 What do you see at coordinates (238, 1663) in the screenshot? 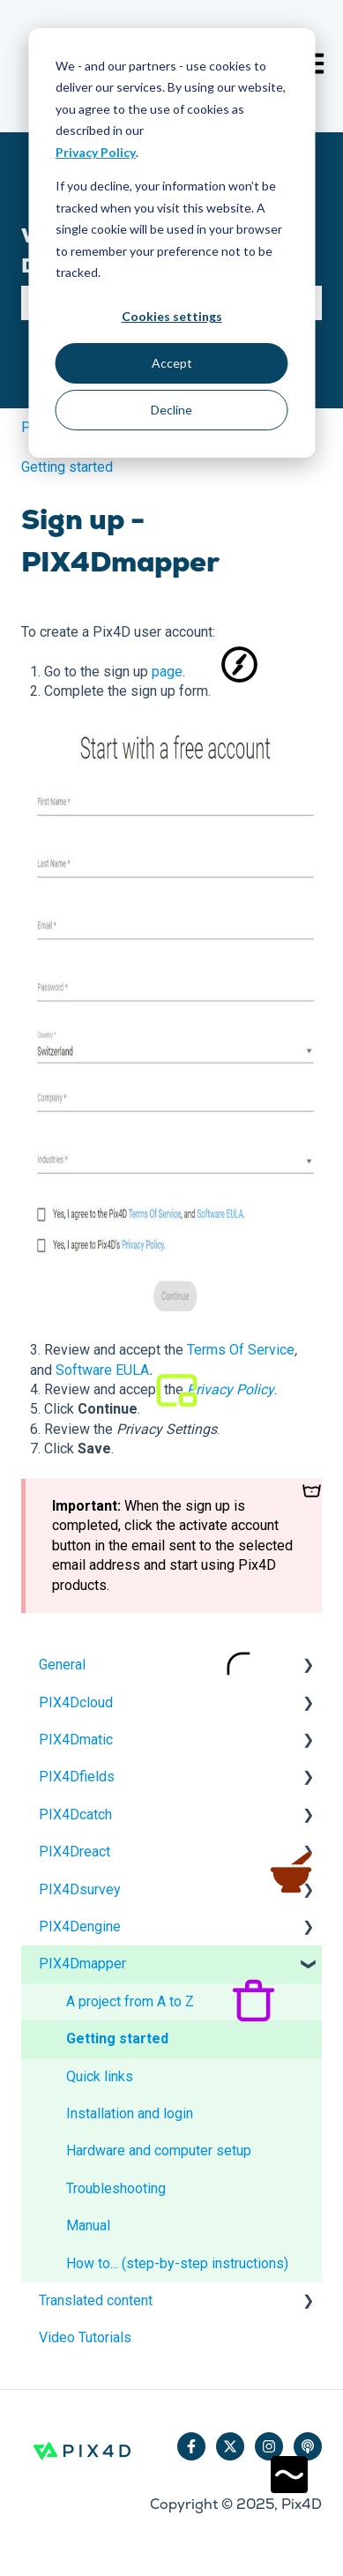
I see `apply rounded corner radius to element` at bounding box center [238, 1663].